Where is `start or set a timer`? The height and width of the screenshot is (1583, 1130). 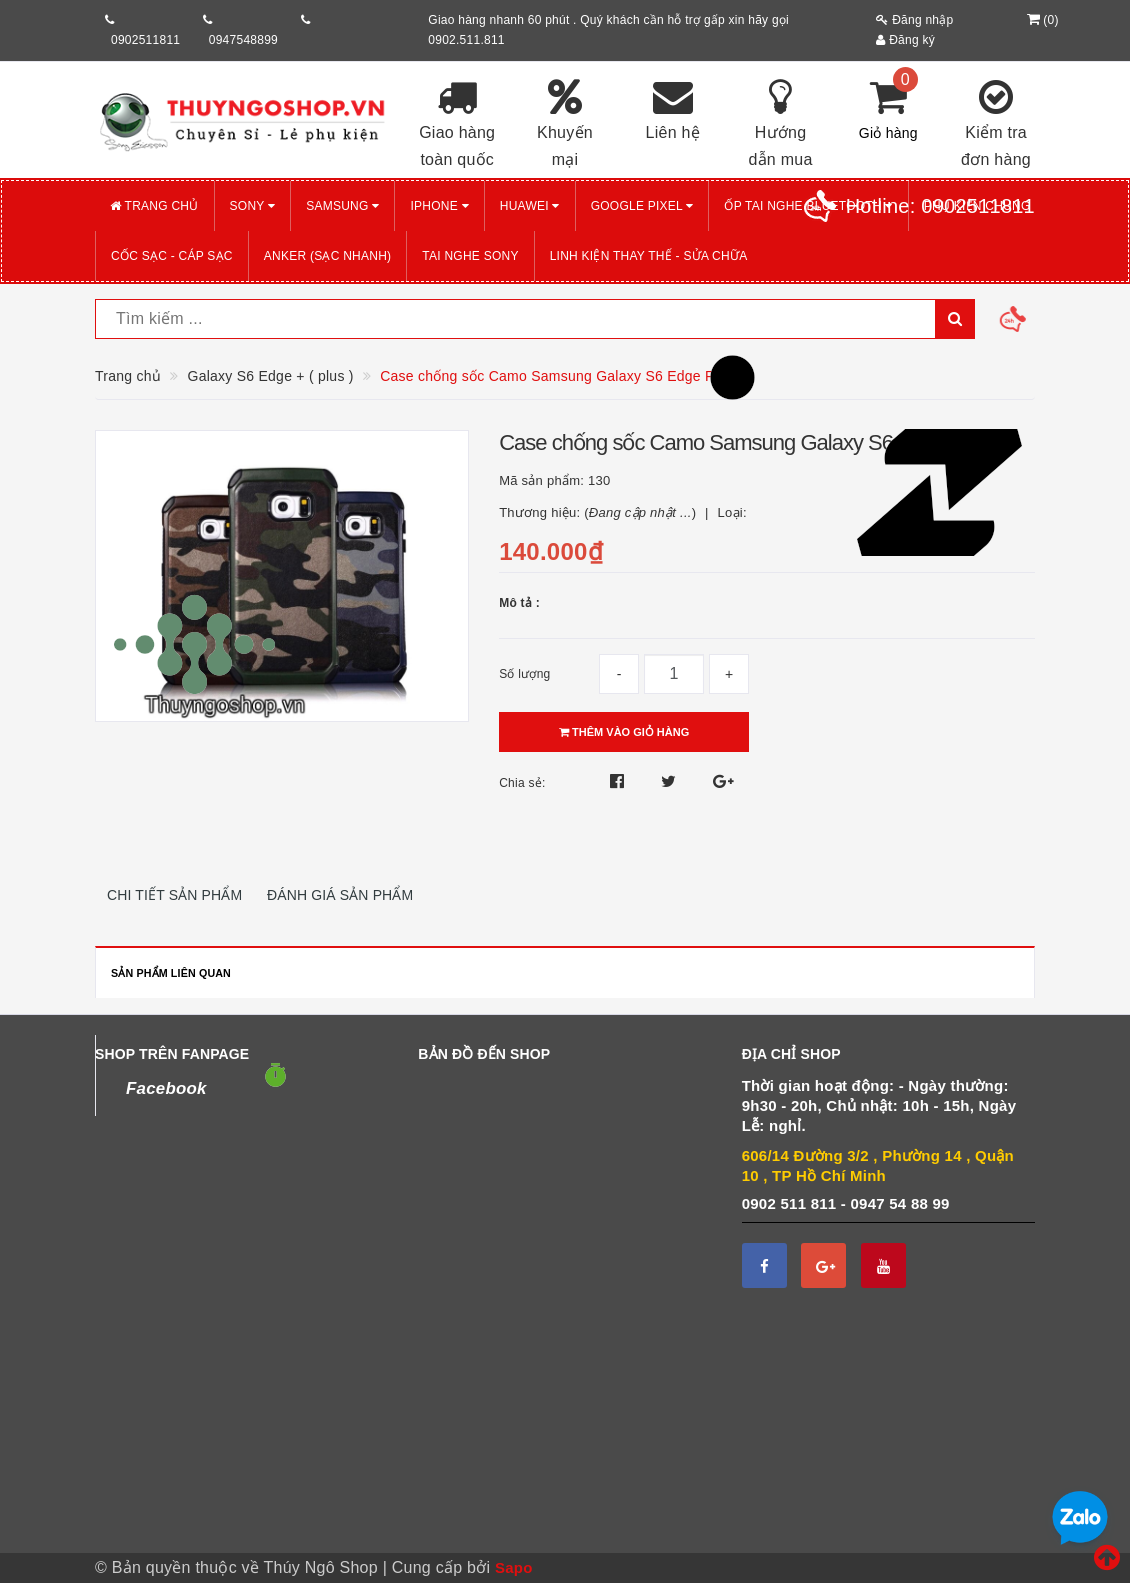
start or set a timer is located at coordinates (275, 1075).